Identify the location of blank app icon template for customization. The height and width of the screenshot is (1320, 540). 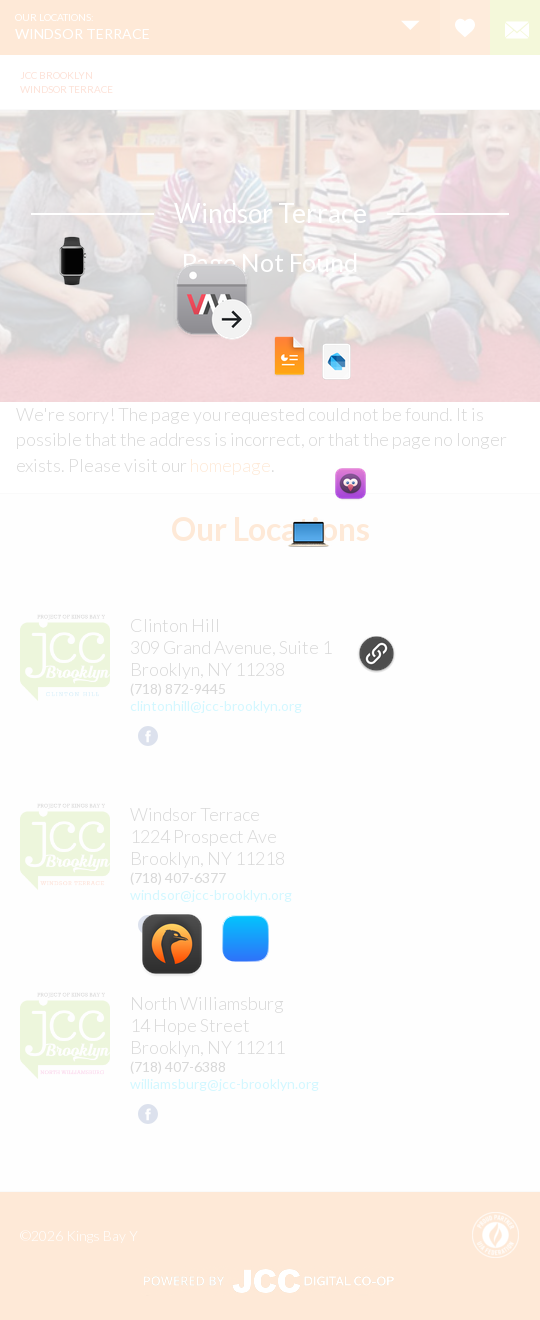
(245, 938).